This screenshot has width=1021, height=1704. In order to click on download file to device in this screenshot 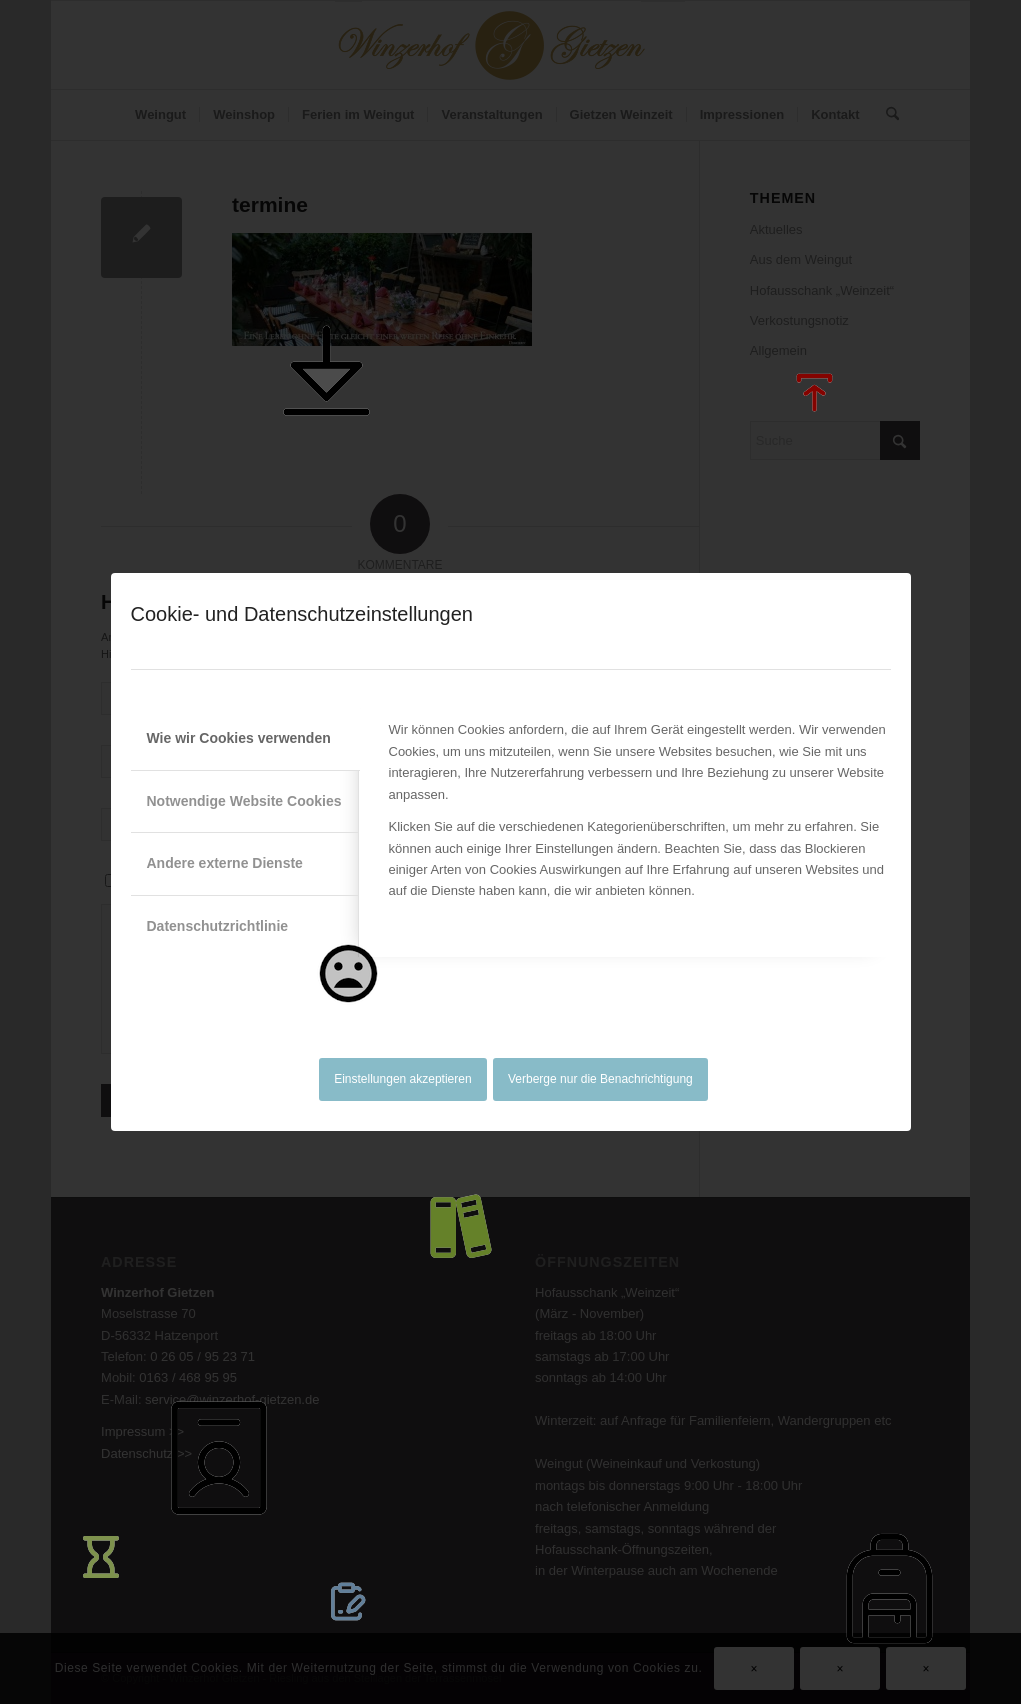, I will do `click(326, 372)`.